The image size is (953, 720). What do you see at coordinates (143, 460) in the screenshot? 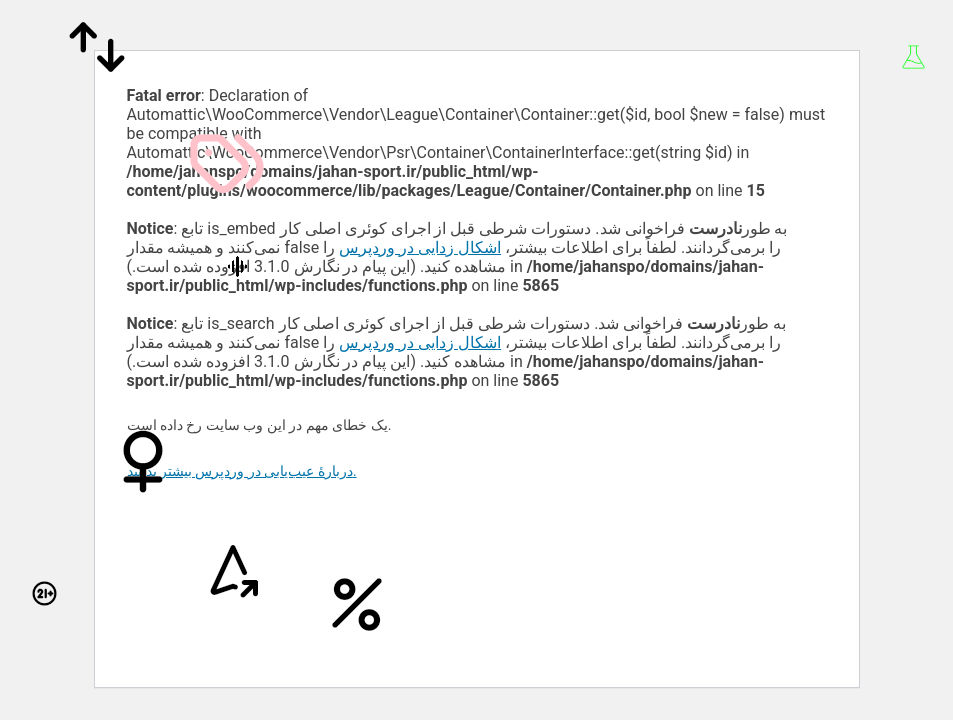
I see `select femme gender identity` at bounding box center [143, 460].